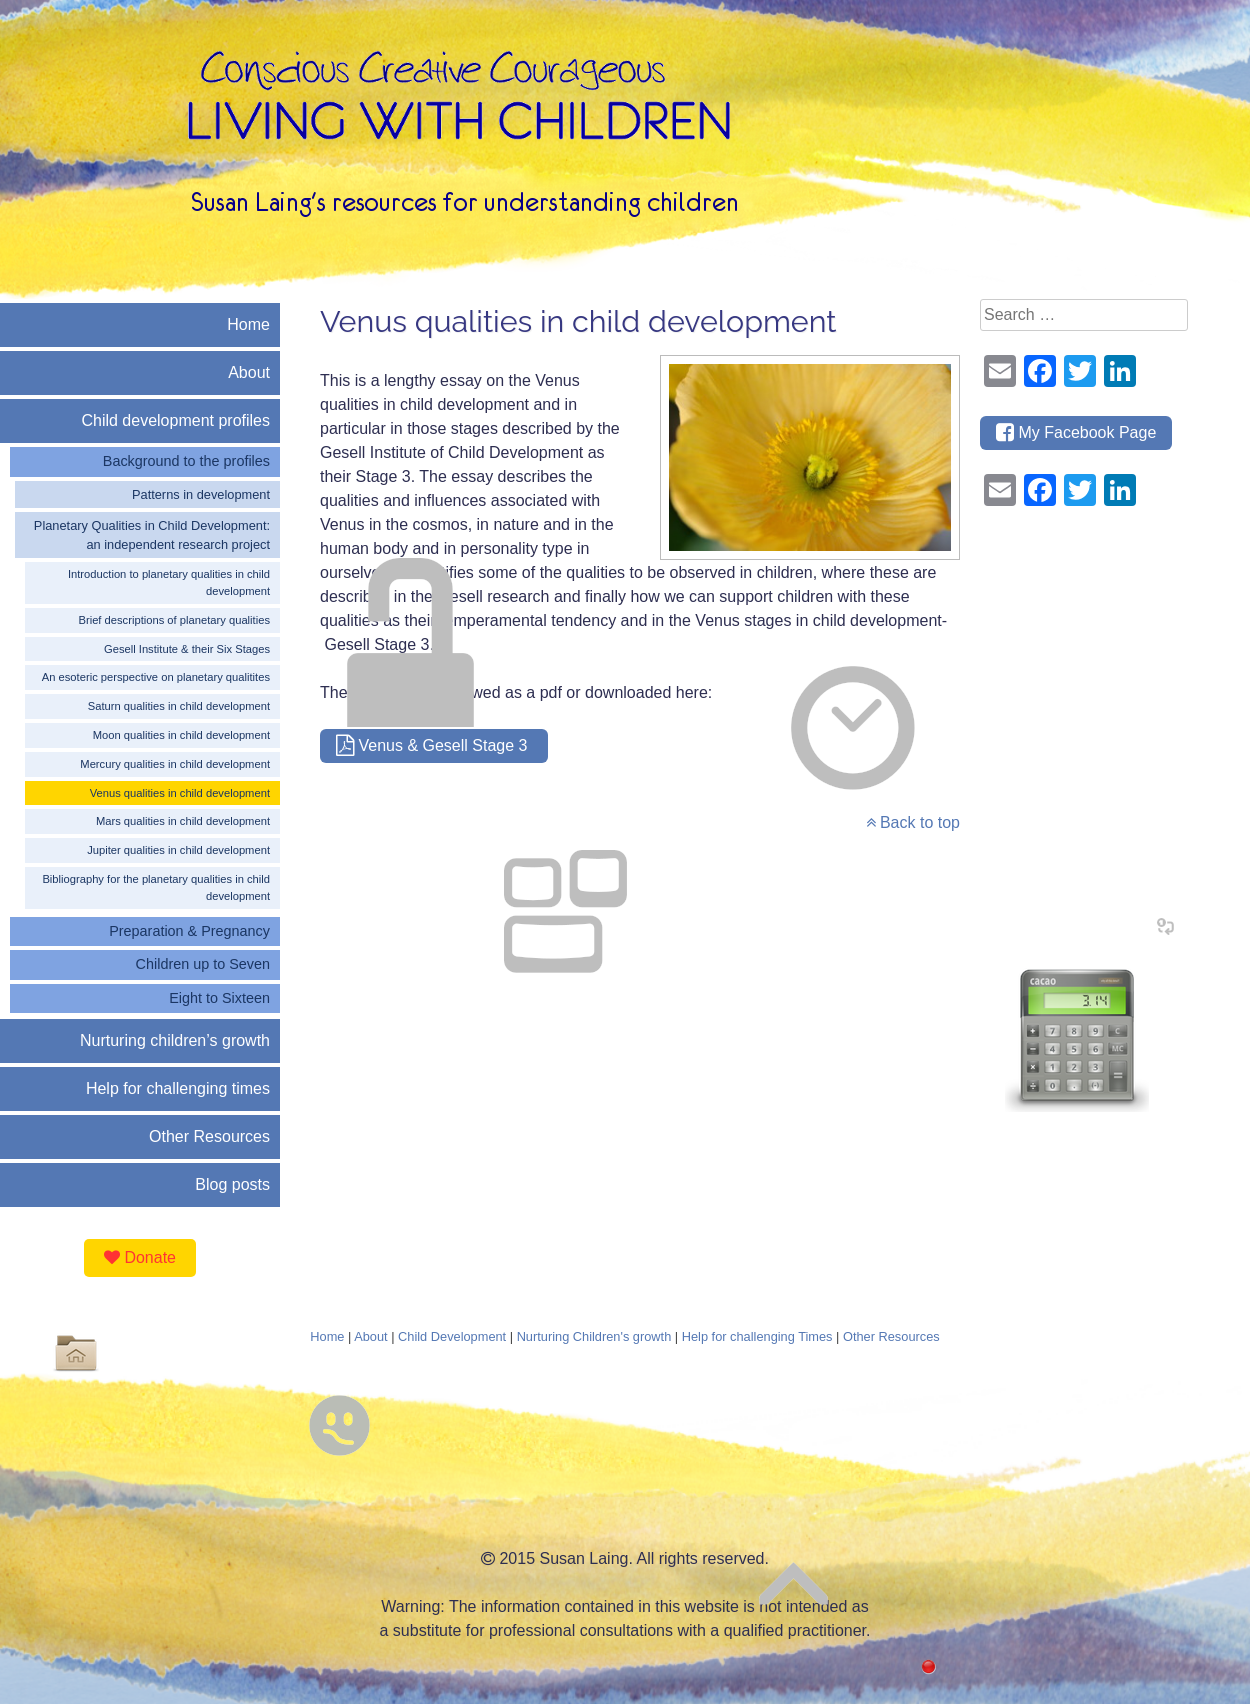 The image size is (1250, 1704). What do you see at coordinates (928, 1666) in the screenshot?
I see `start recording audio or video` at bounding box center [928, 1666].